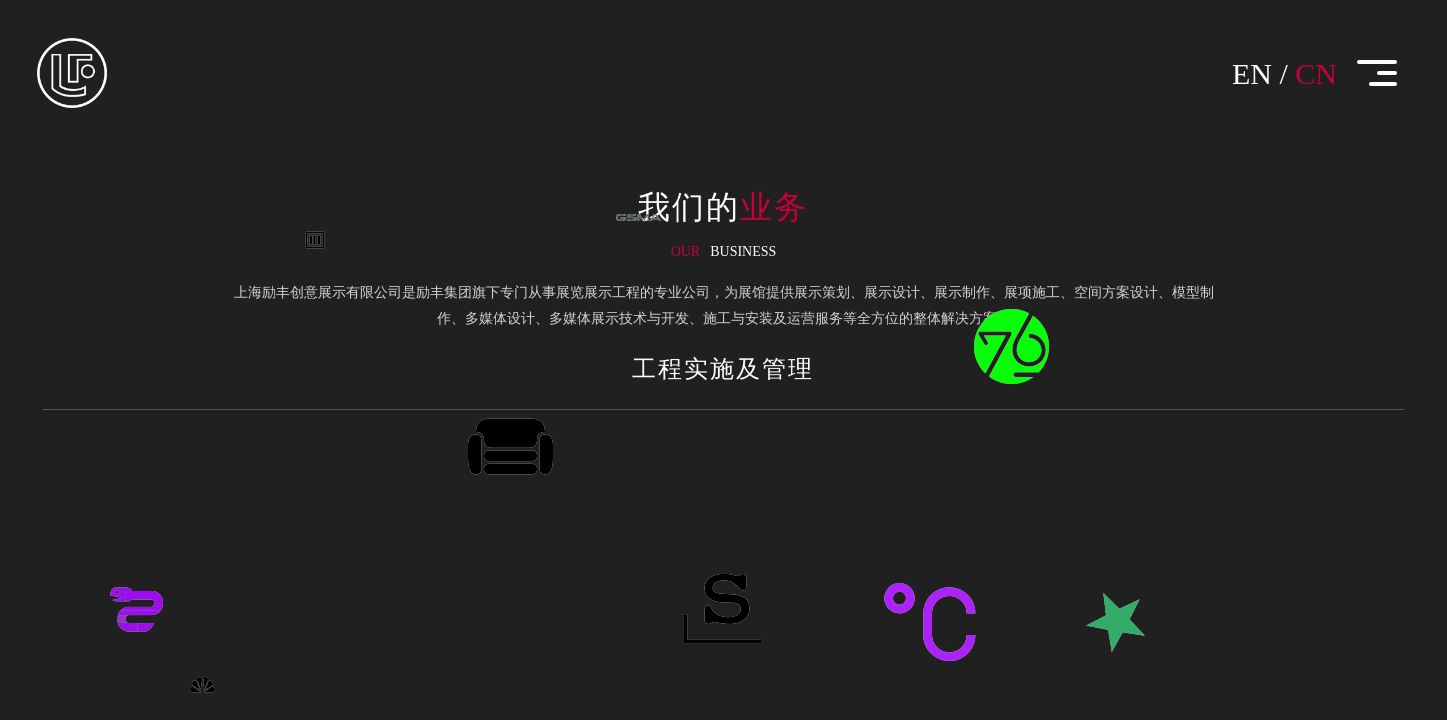 The height and width of the screenshot is (720, 1447). I want to click on indicates temperature displayed in celsius, so click(932, 622).